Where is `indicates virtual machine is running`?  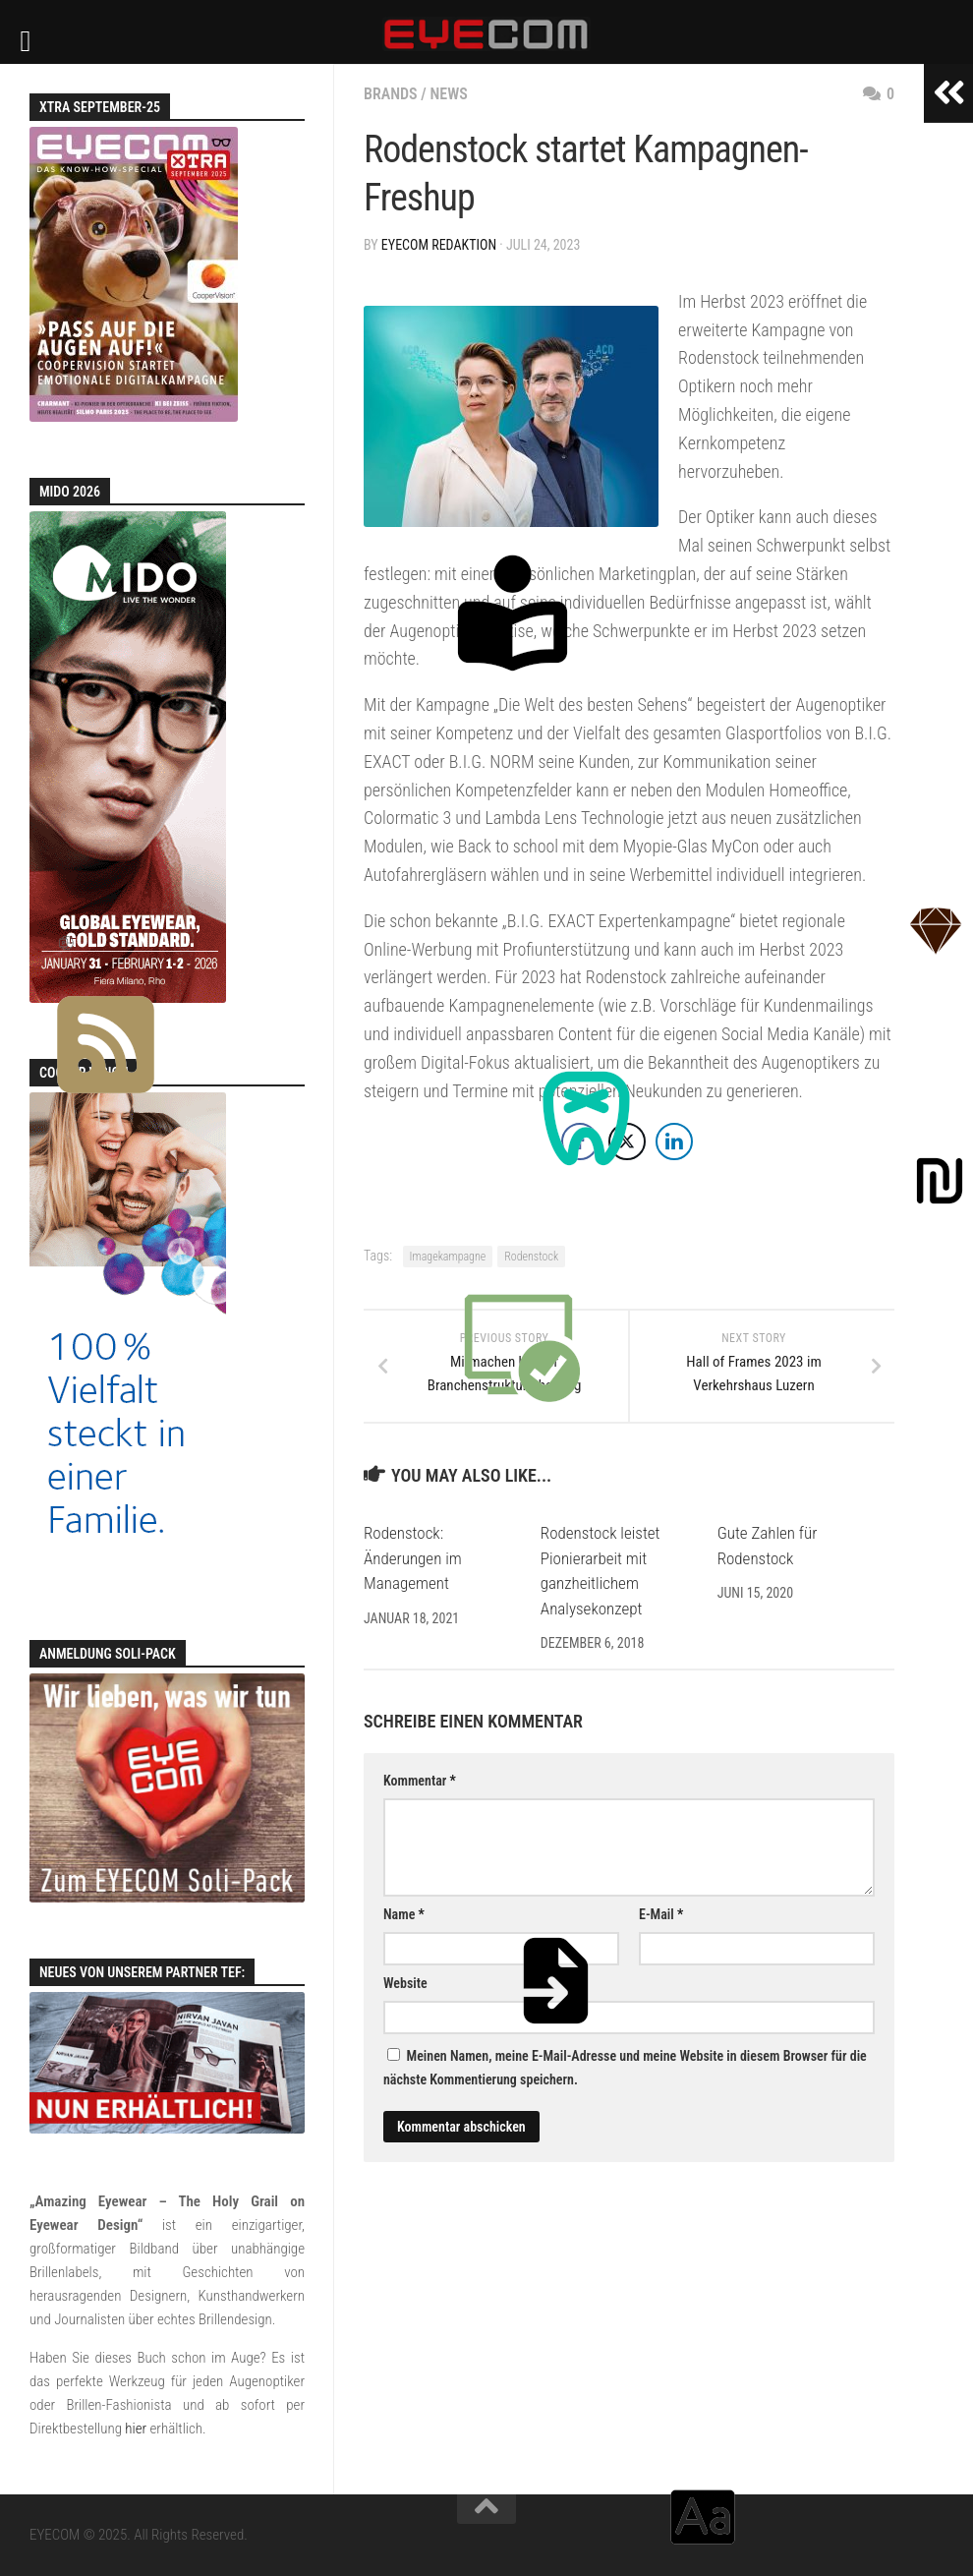 indicates virtual machine is running is located at coordinates (518, 1340).